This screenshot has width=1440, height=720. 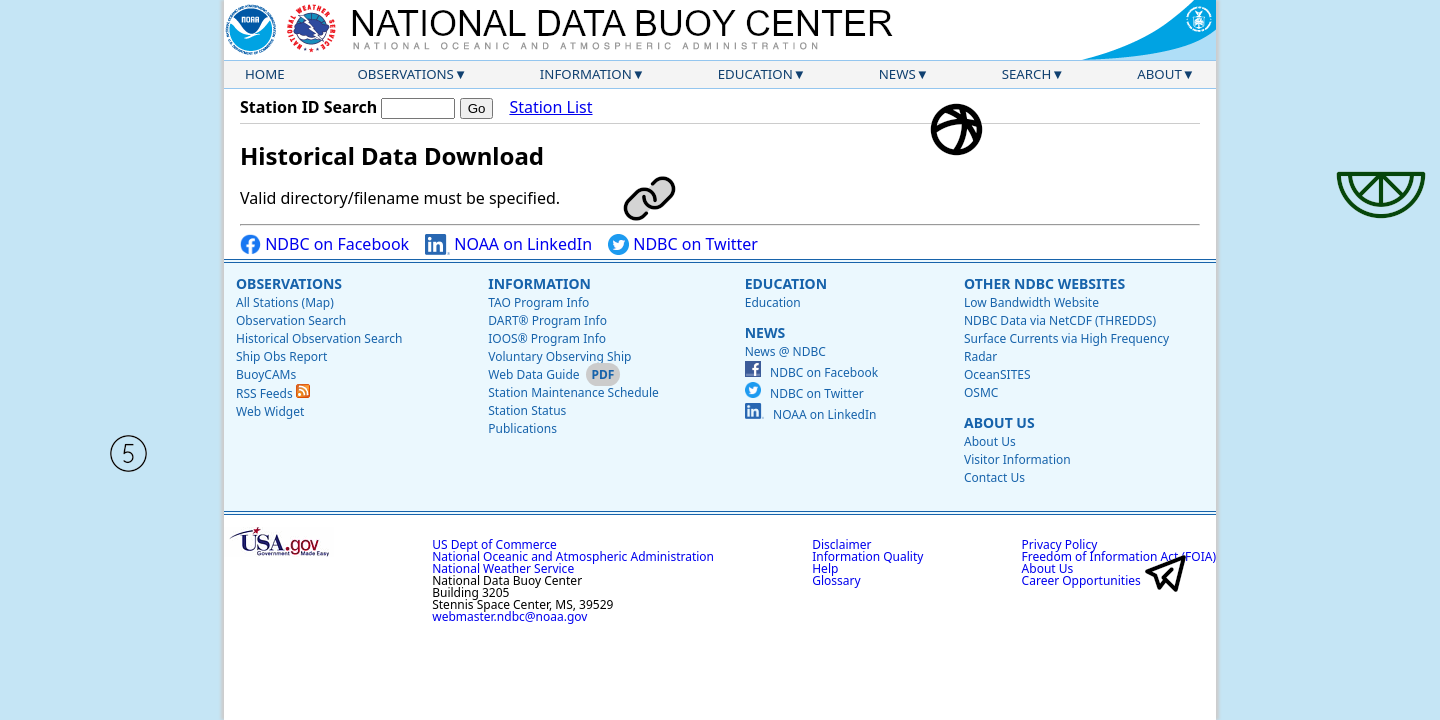 What do you see at coordinates (128, 453) in the screenshot?
I see `indicates step 5 in a multi-step process` at bounding box center [128, 453].